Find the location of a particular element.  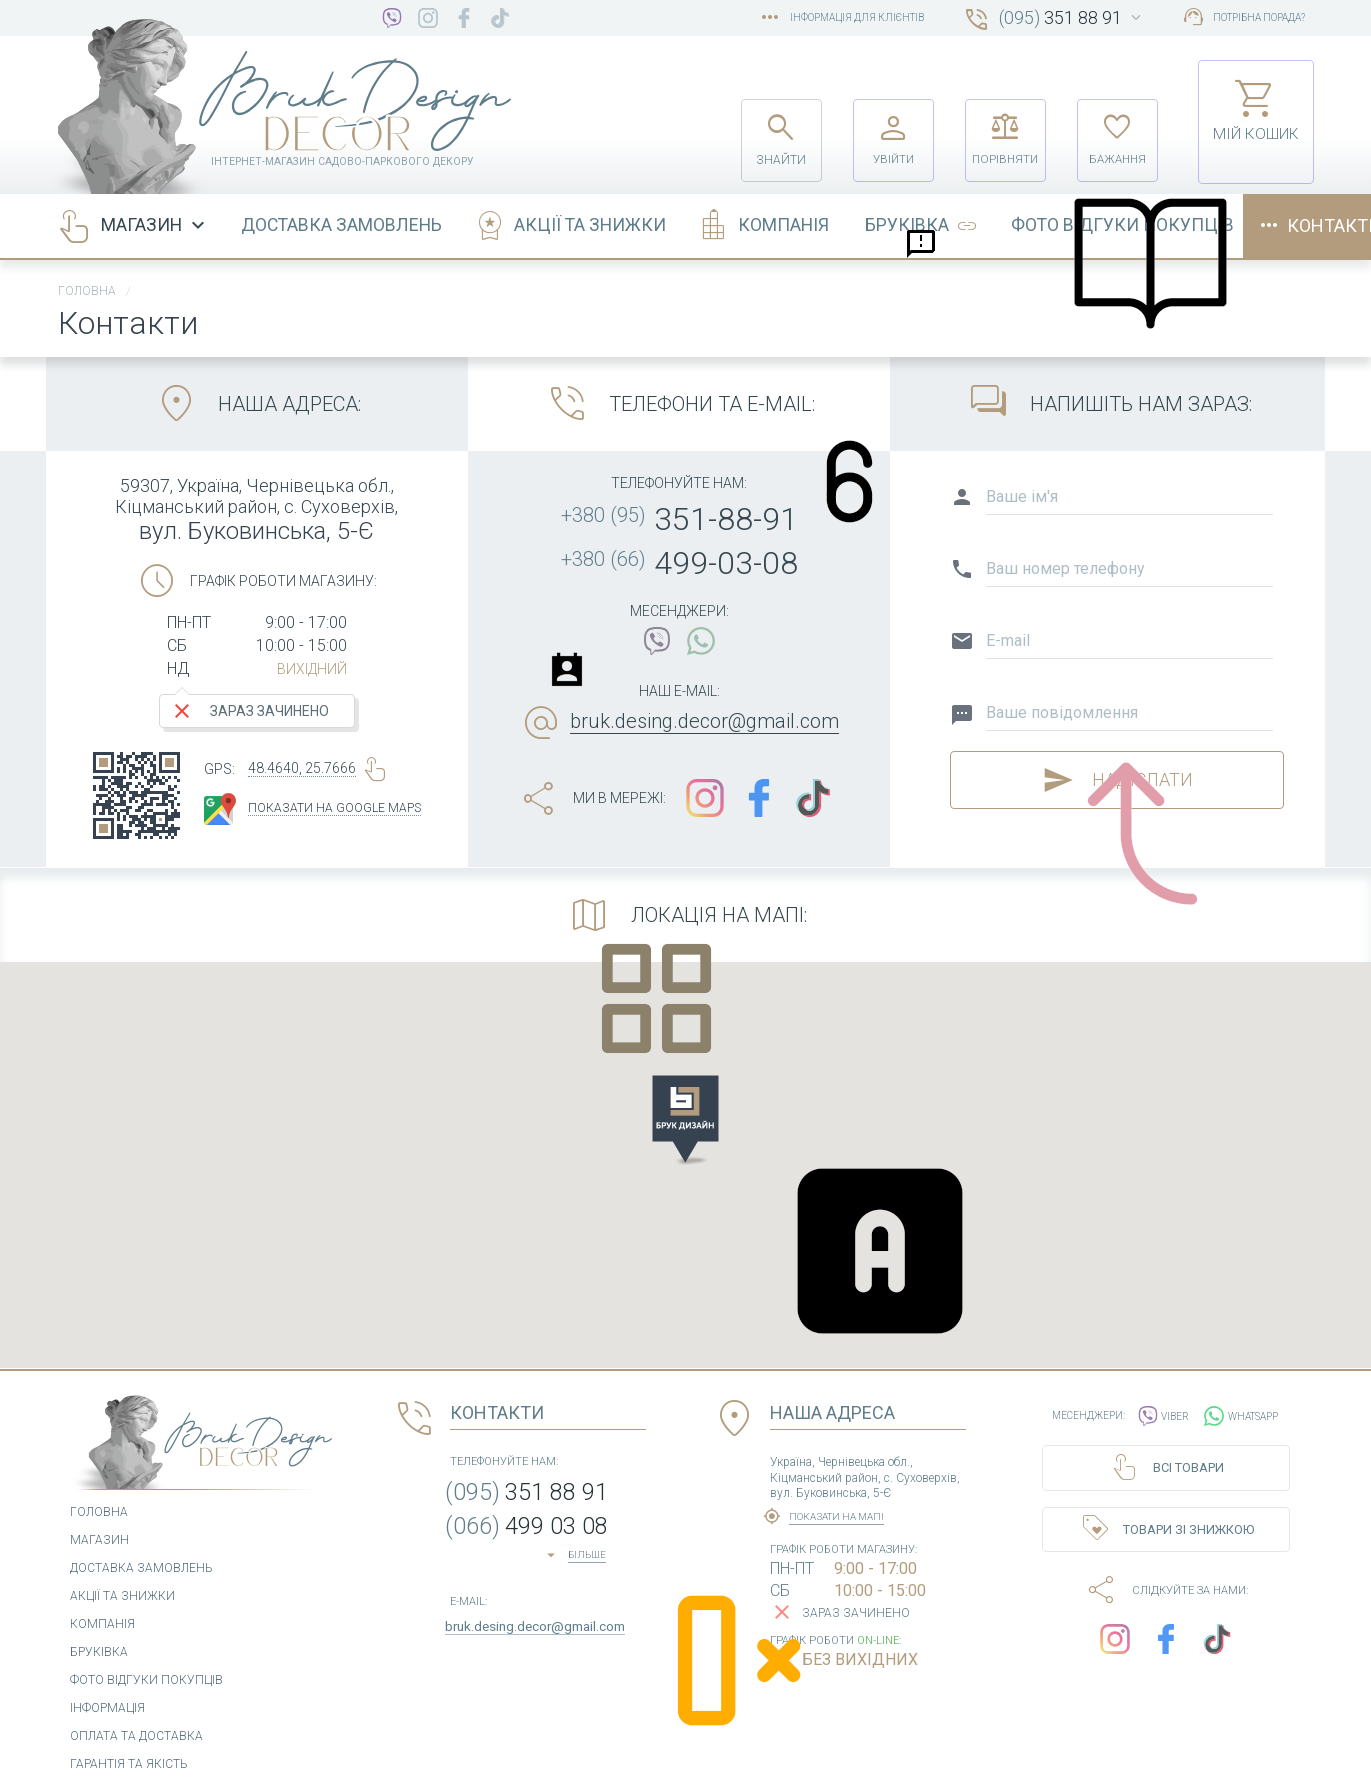

message failed to send is located at coordinates (921, 244).